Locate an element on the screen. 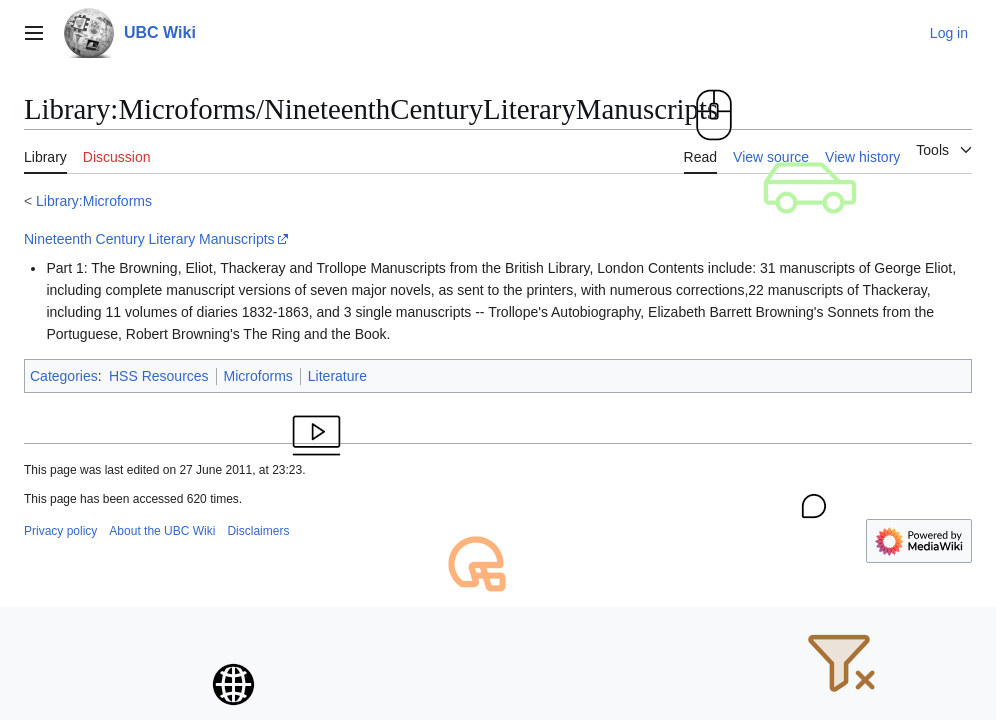 The height and width of the screenshot is (720, 996). clear all active filters is located at coordinates (839, 661).